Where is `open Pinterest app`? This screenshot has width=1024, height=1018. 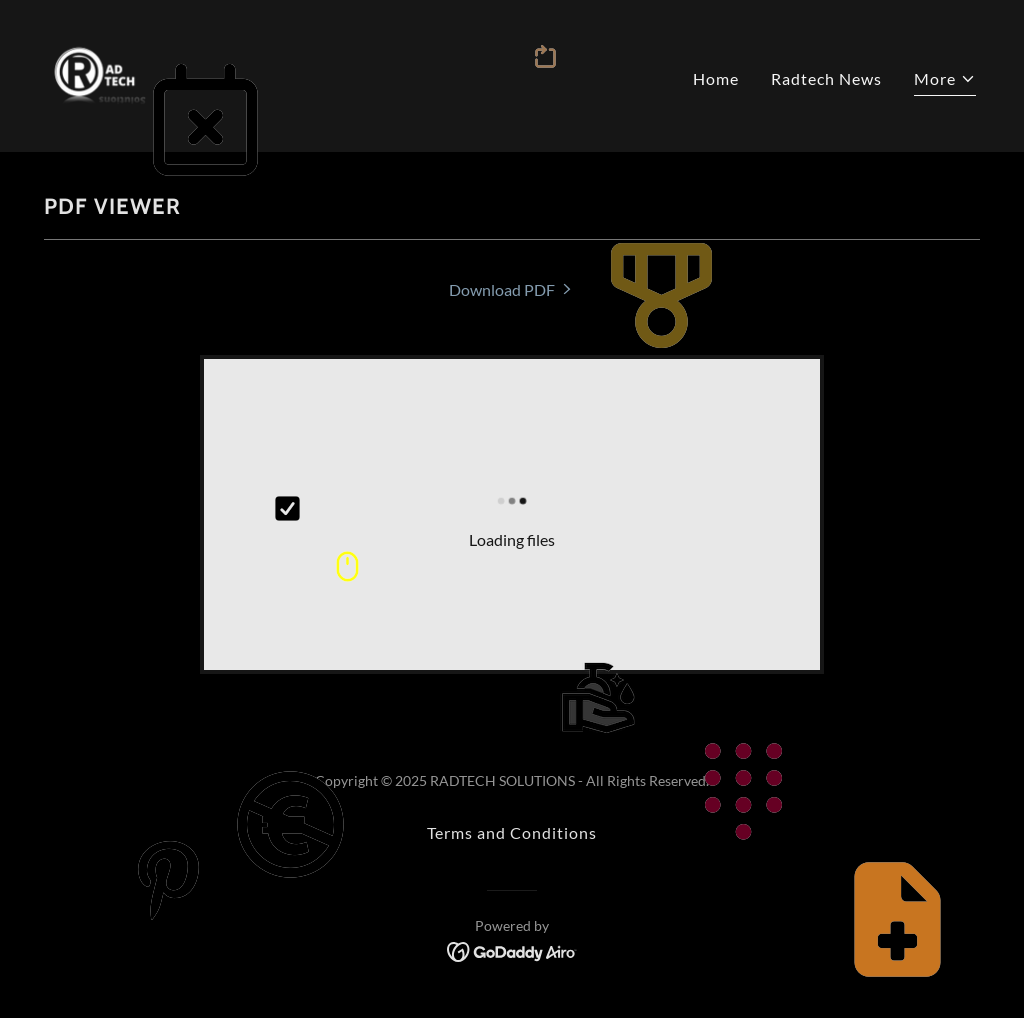 open Pinterest app is located at coordinates (168, 880).